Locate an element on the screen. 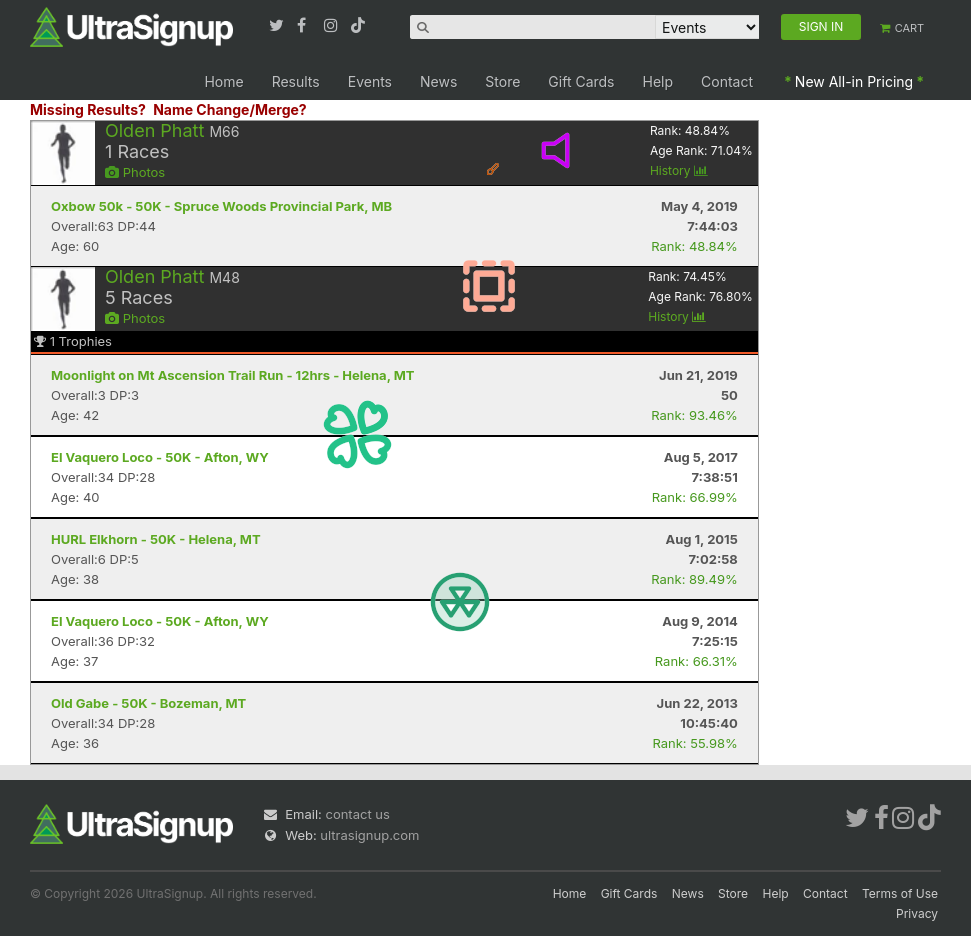 The width and height of the screenshot is (971, 936). link to 4chan website or community is located at coordinates (357, 434).